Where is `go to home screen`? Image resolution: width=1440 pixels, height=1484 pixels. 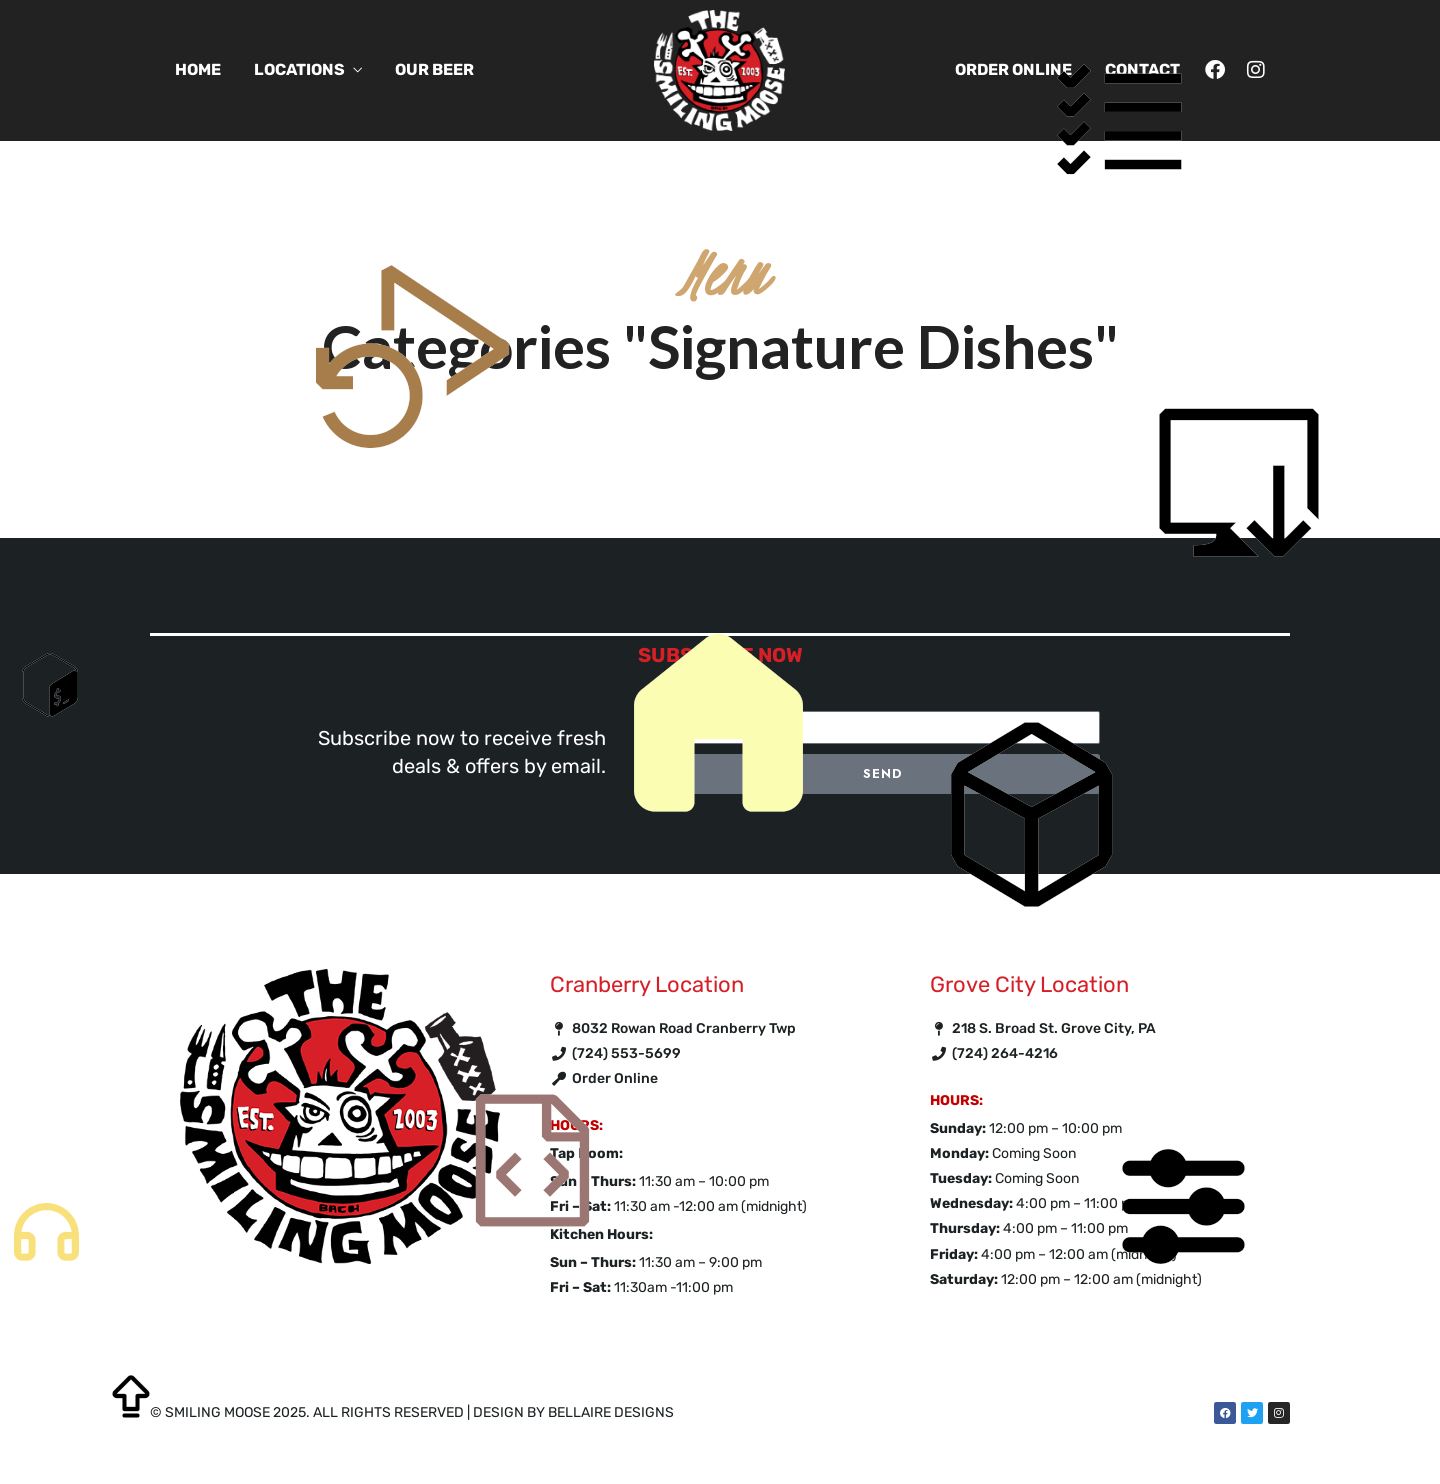
go to home screen is located at coordinates (718, 730).